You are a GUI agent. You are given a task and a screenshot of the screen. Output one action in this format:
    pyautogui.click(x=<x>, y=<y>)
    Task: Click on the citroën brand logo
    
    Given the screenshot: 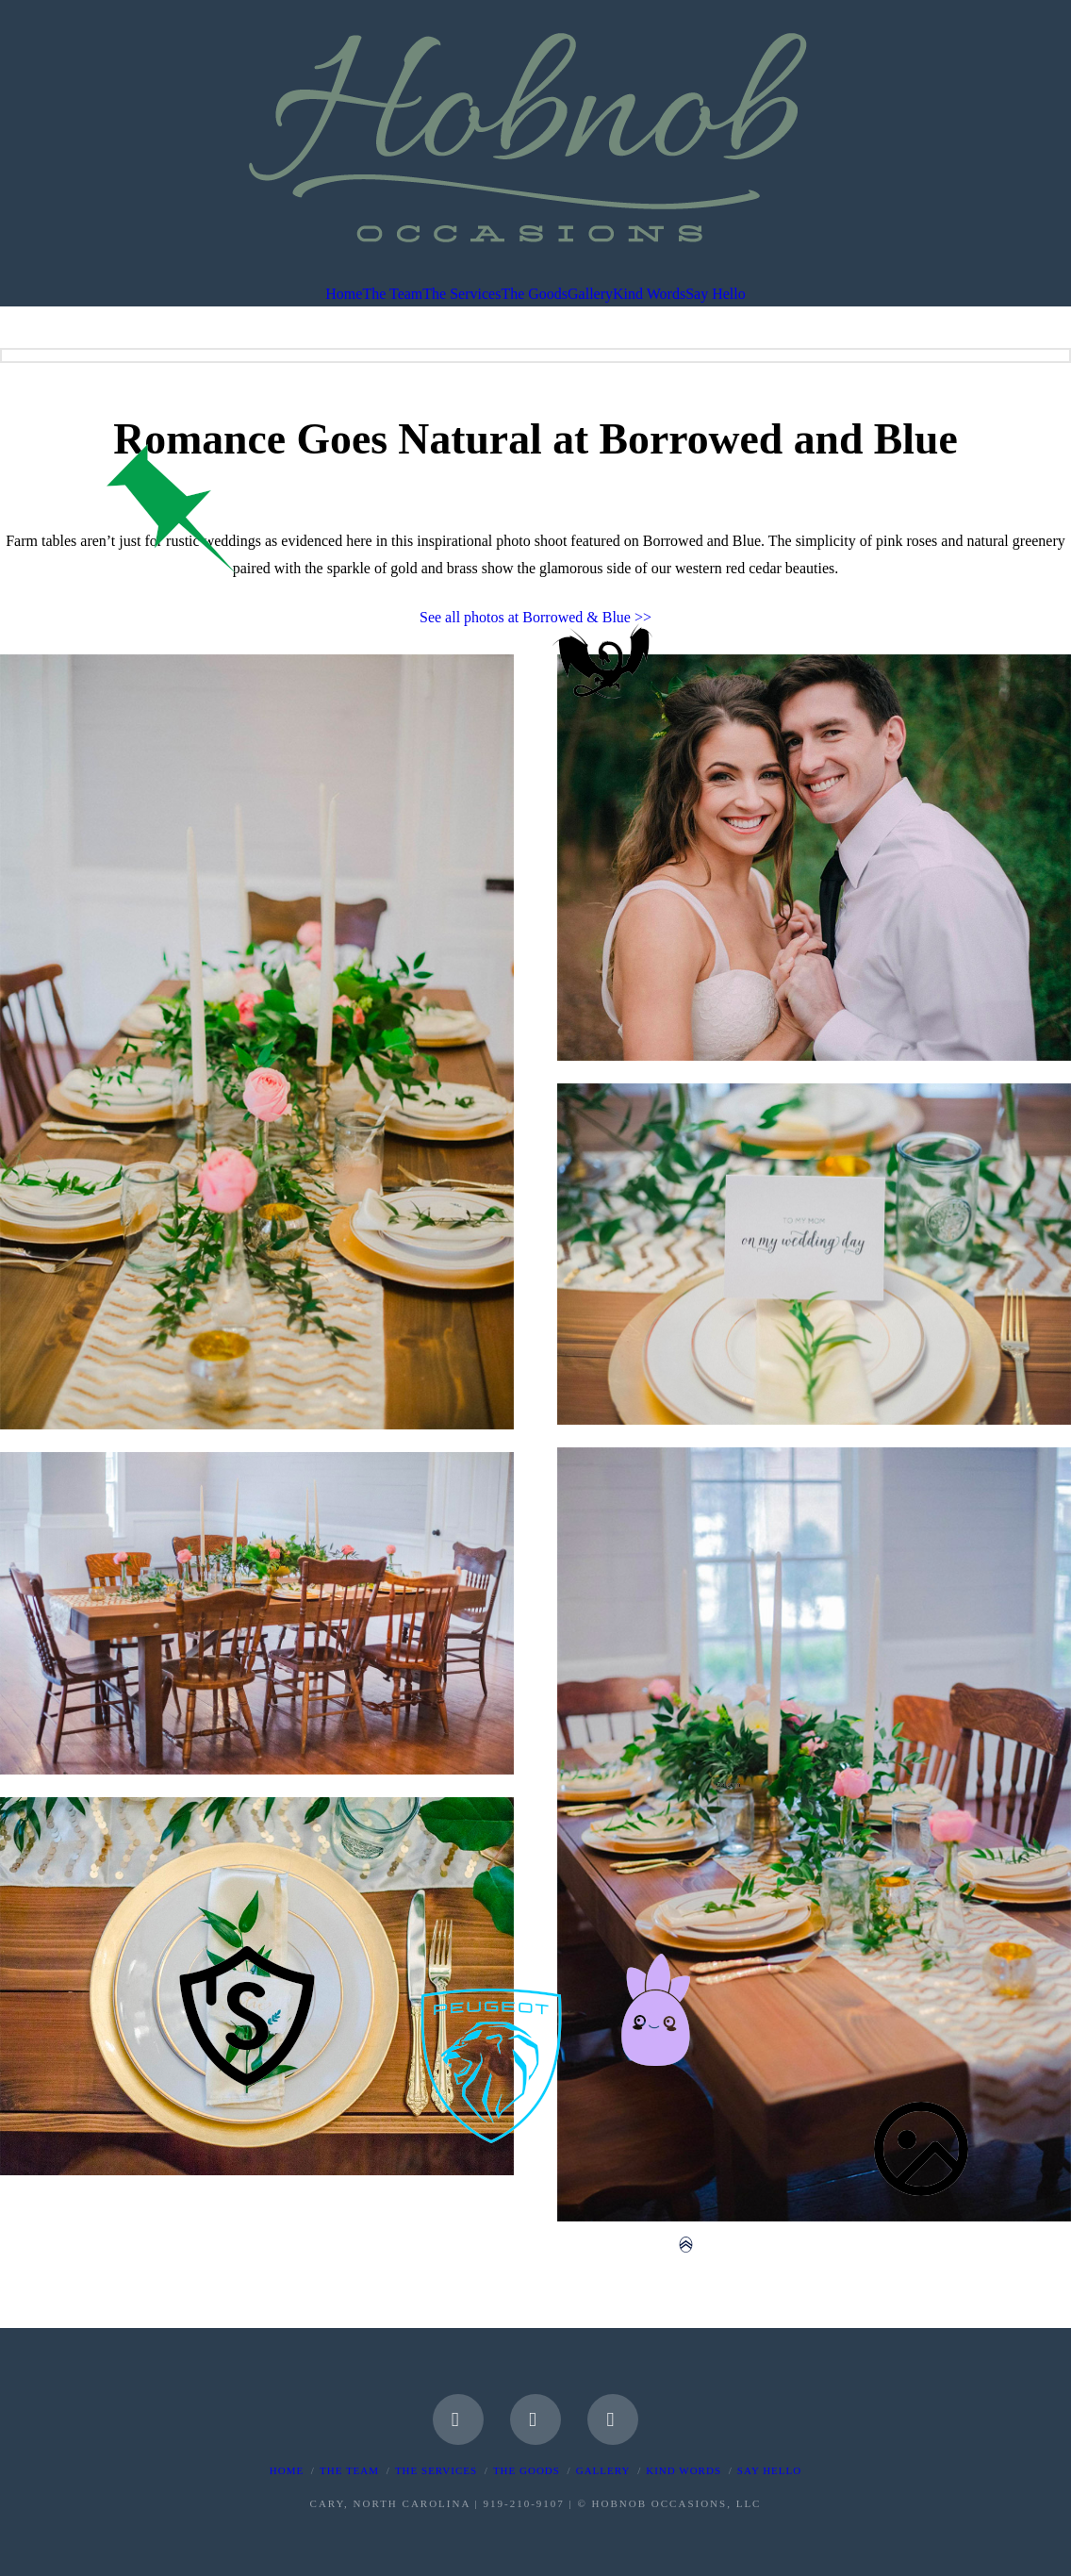 What is the action you would take?
    pyautogui.click(x=685, y=2244)
    